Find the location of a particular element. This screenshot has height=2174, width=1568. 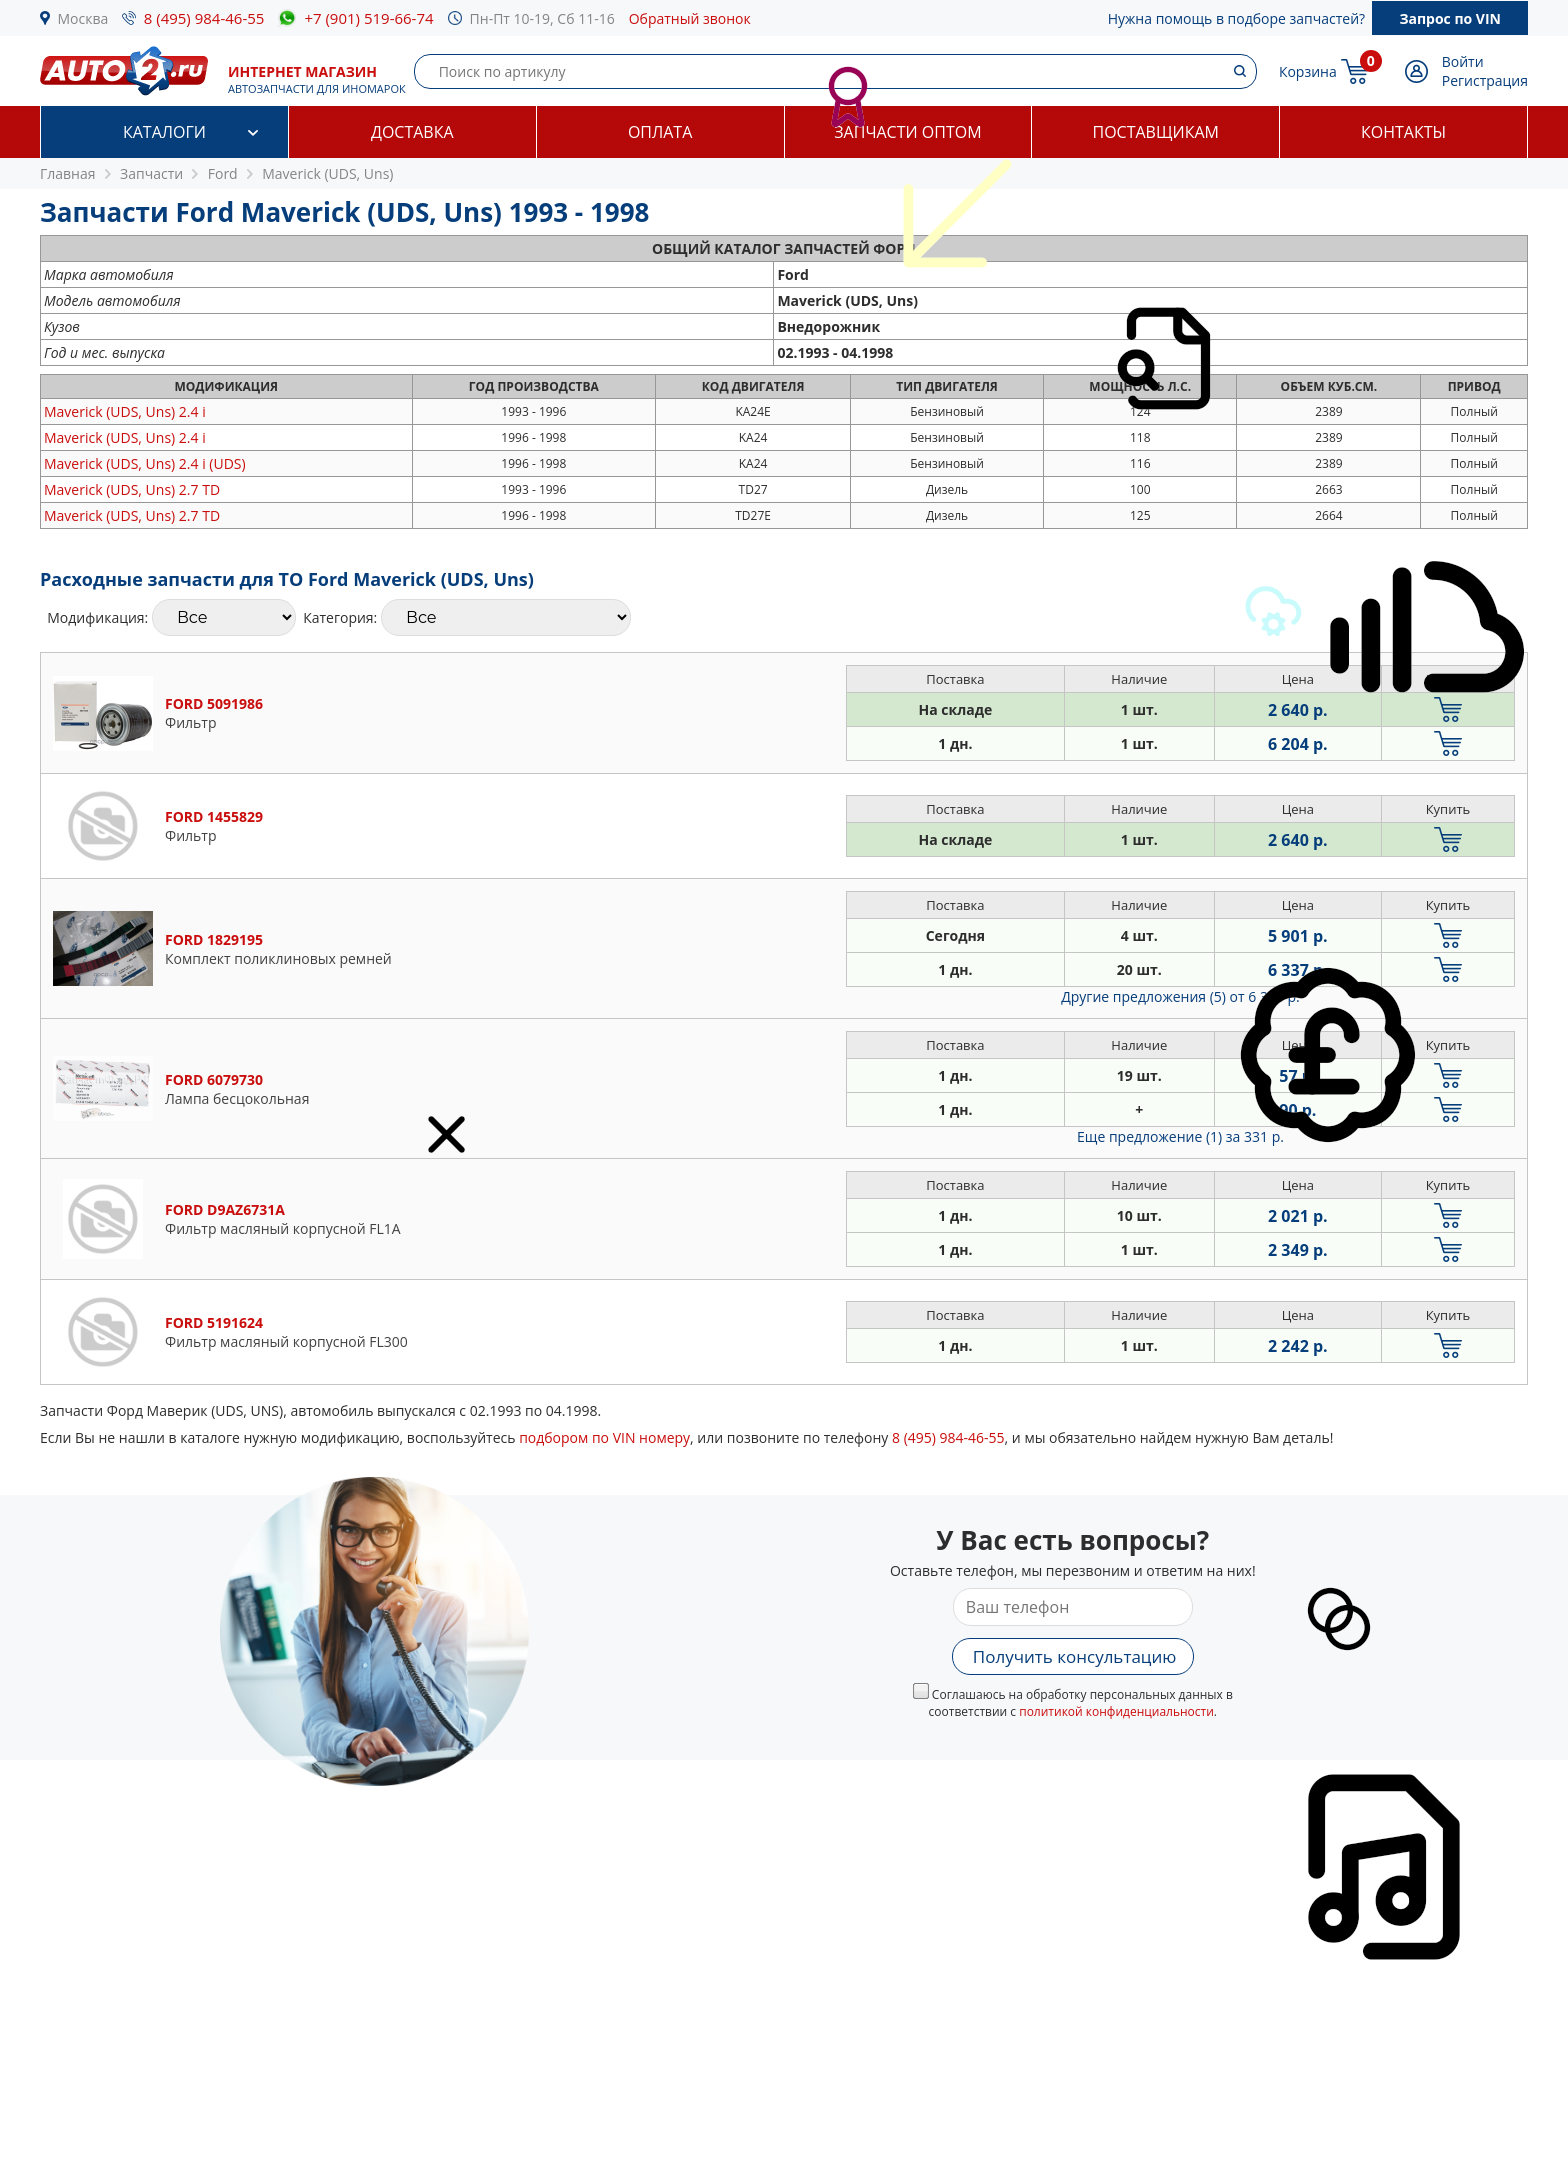

open soundcloud app is located at coordinates (1424, 633).